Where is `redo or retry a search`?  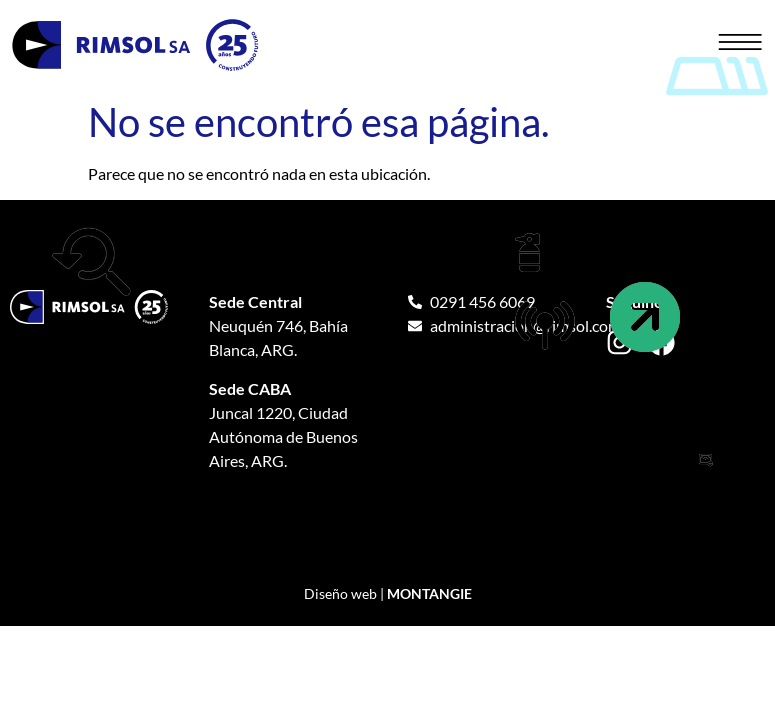 redo or retry a search is located at coordinates (92, 263).